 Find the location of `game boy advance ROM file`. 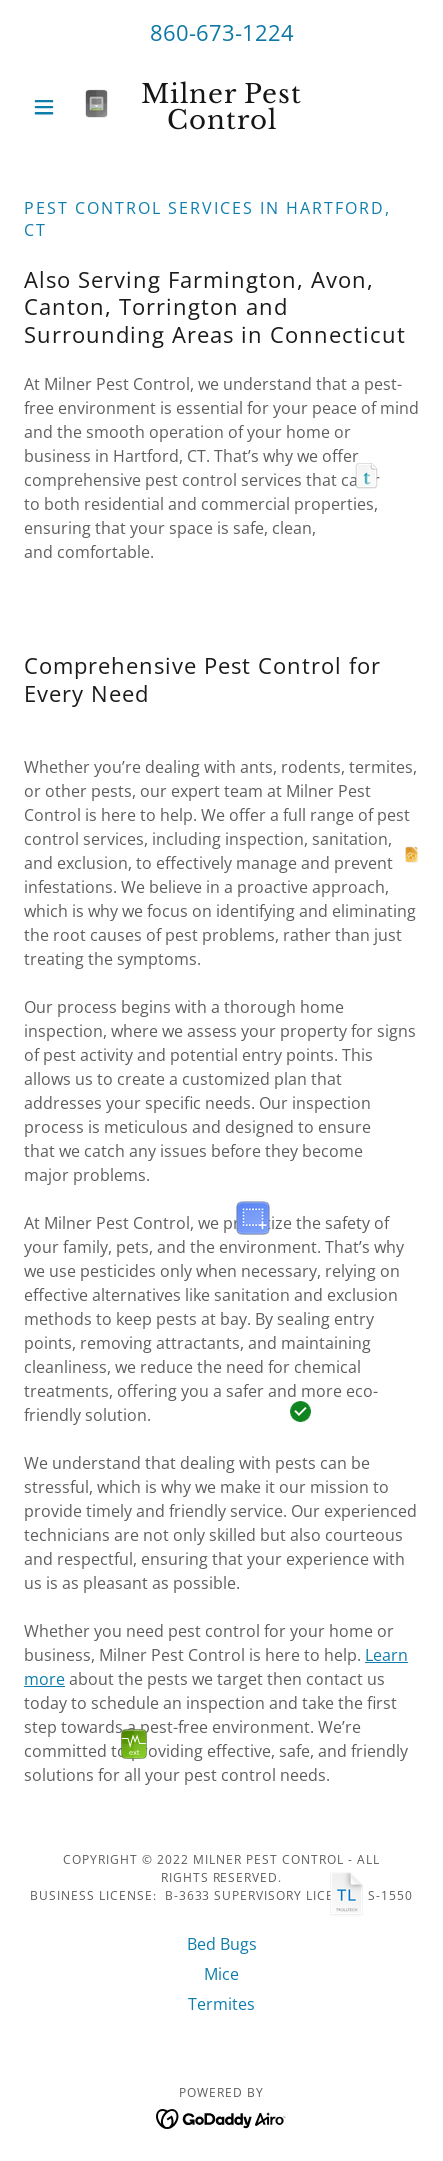

game boy advance ROM file is located at coordinates (96, 103).